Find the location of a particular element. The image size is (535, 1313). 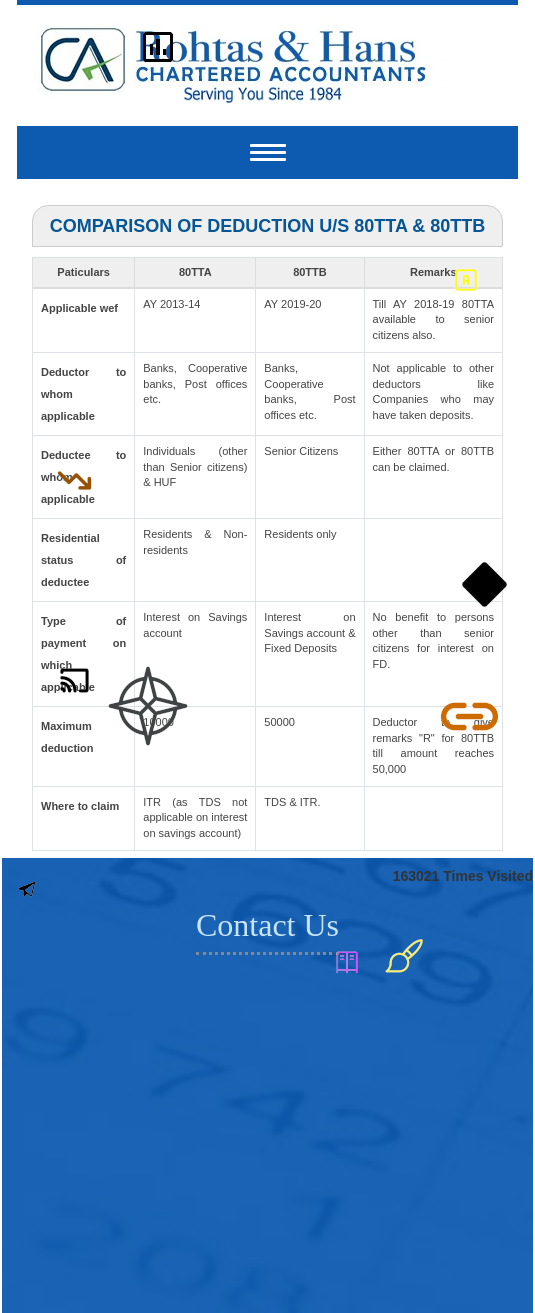

copy link to clipboard is located at coordinates (469, 716).